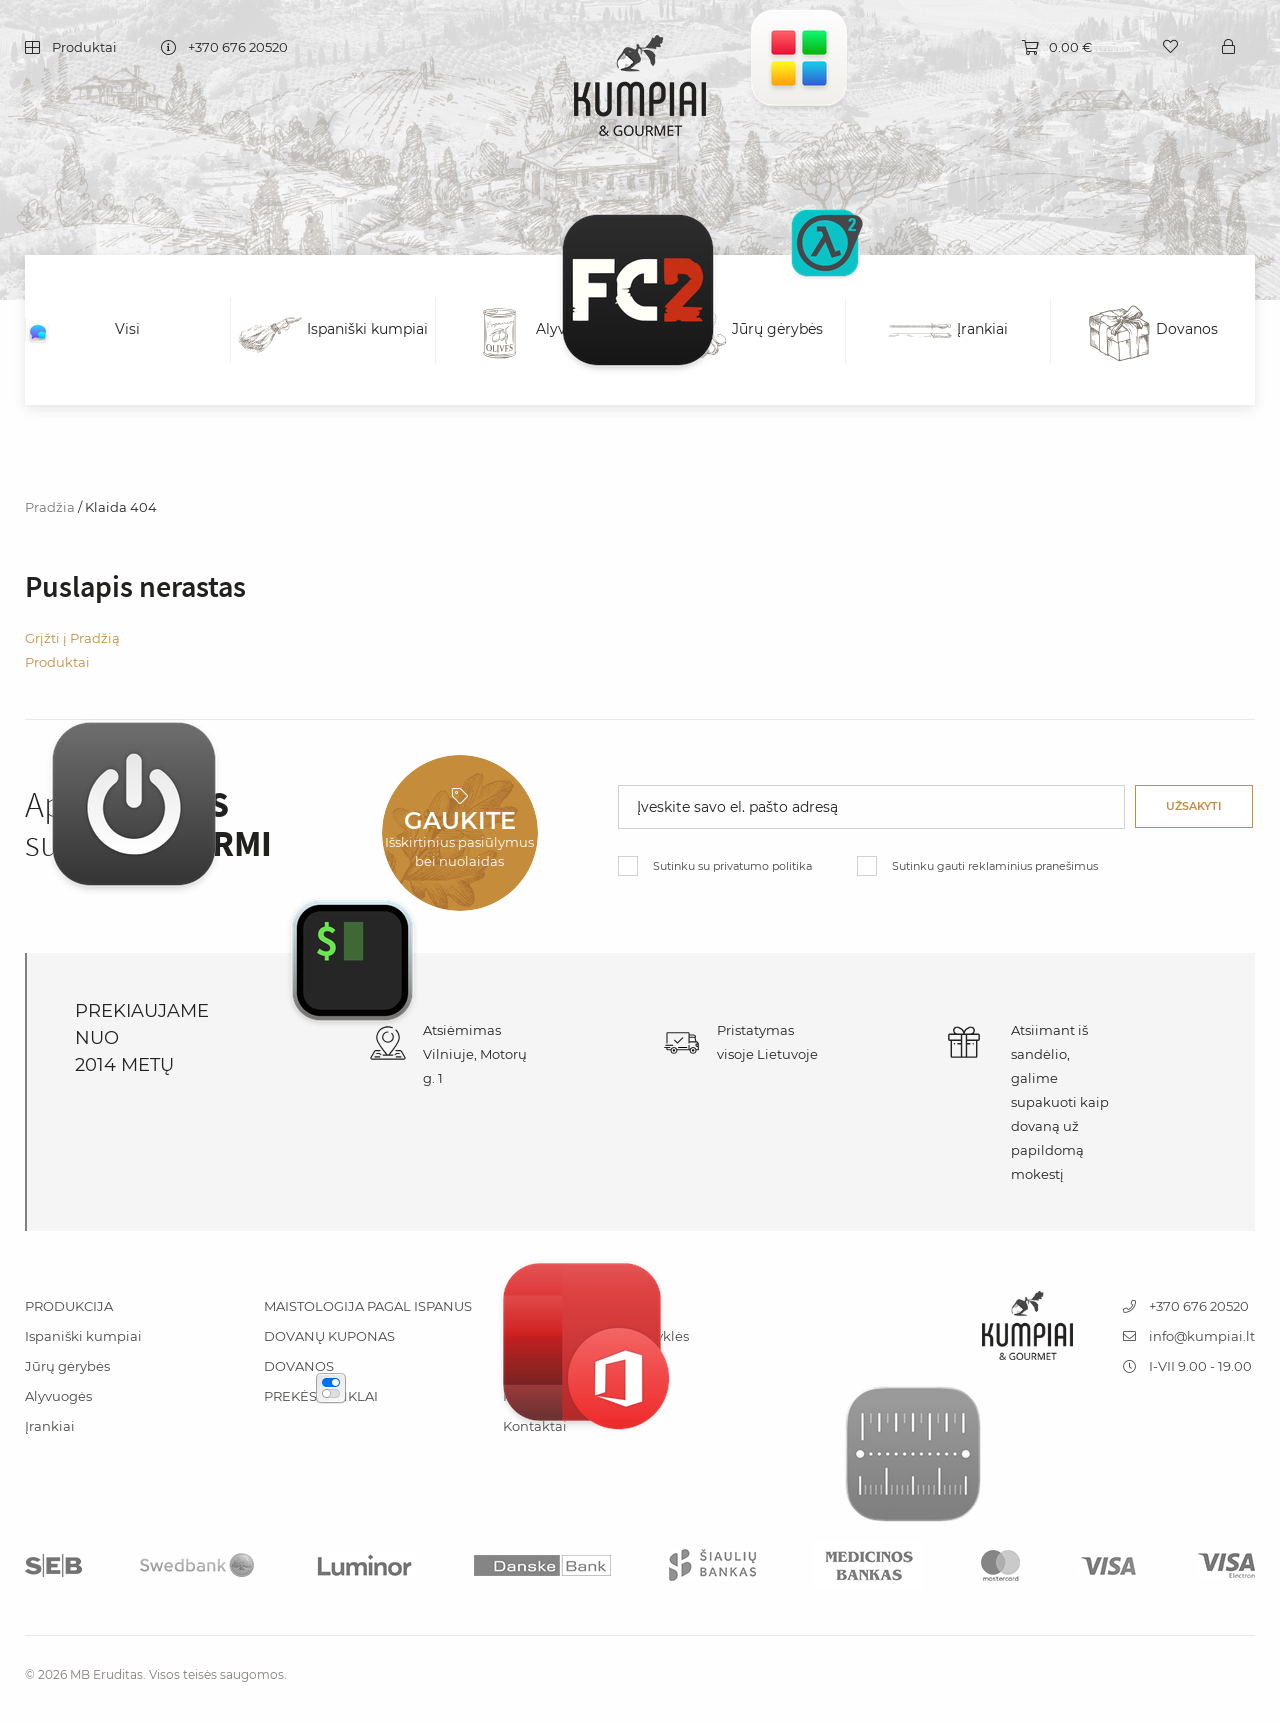 The image size is (1280, 1724). I want to click on open session or power settings, so click(134, 804).